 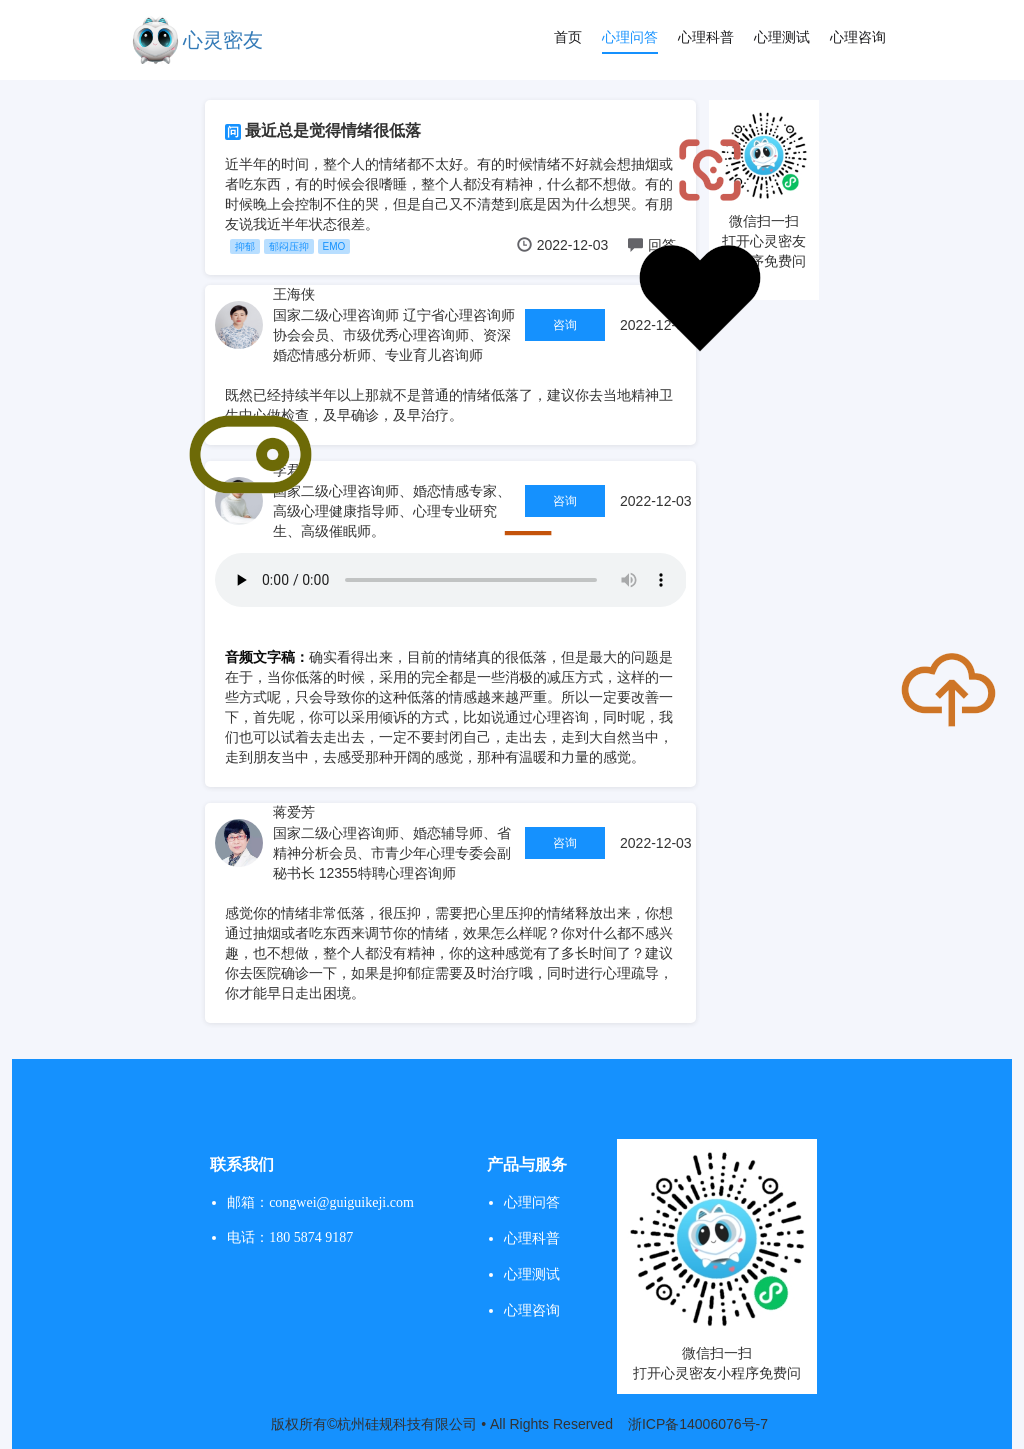 I want to click on indicates a favorited or liked item, so click(x=700, y=297).